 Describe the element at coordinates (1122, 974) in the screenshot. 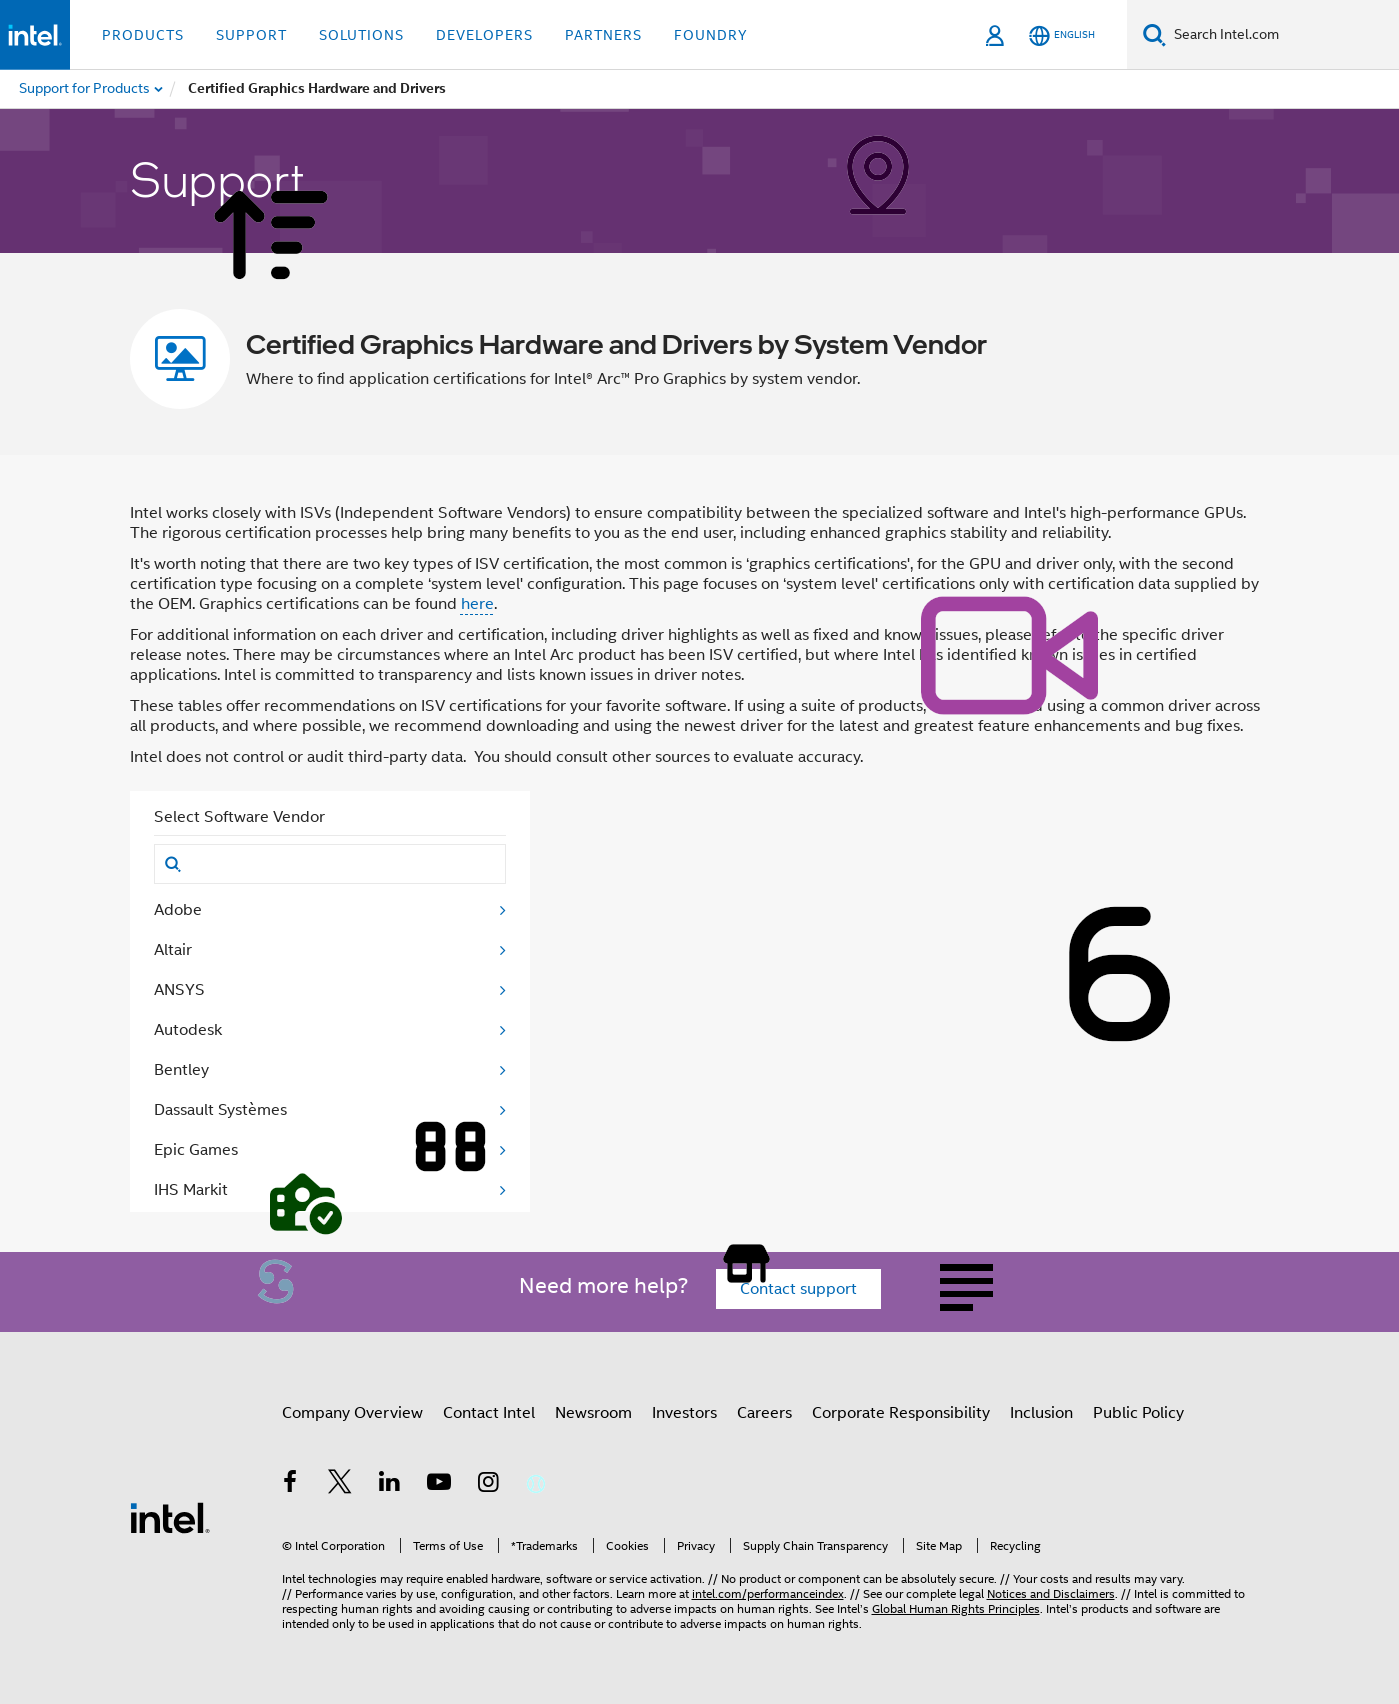

I see `indicates the number six in a list or count` at that location.